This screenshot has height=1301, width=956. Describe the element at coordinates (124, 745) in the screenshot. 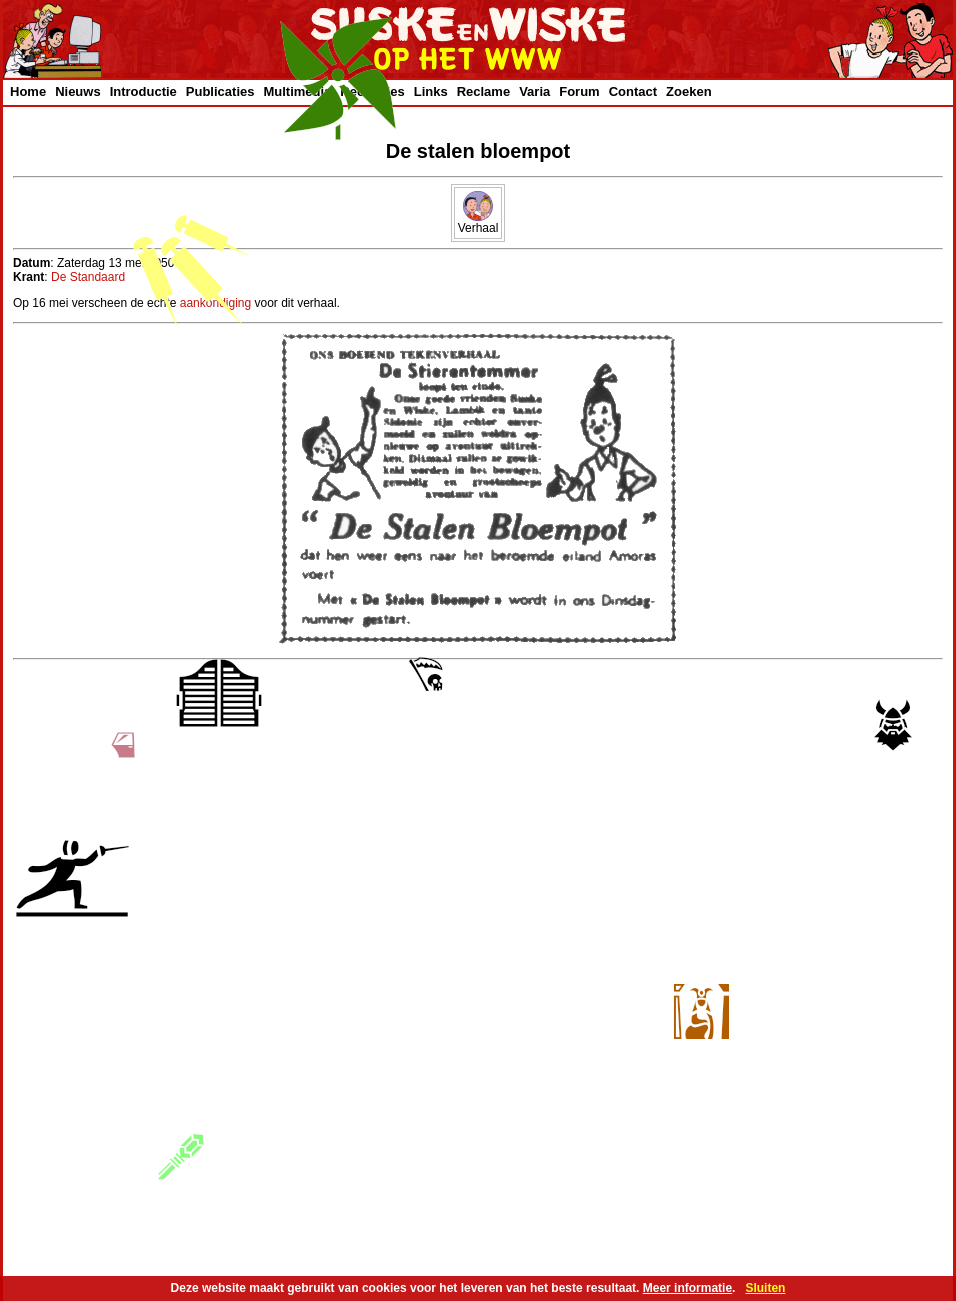

I see `access vehicle door controls` at that location.